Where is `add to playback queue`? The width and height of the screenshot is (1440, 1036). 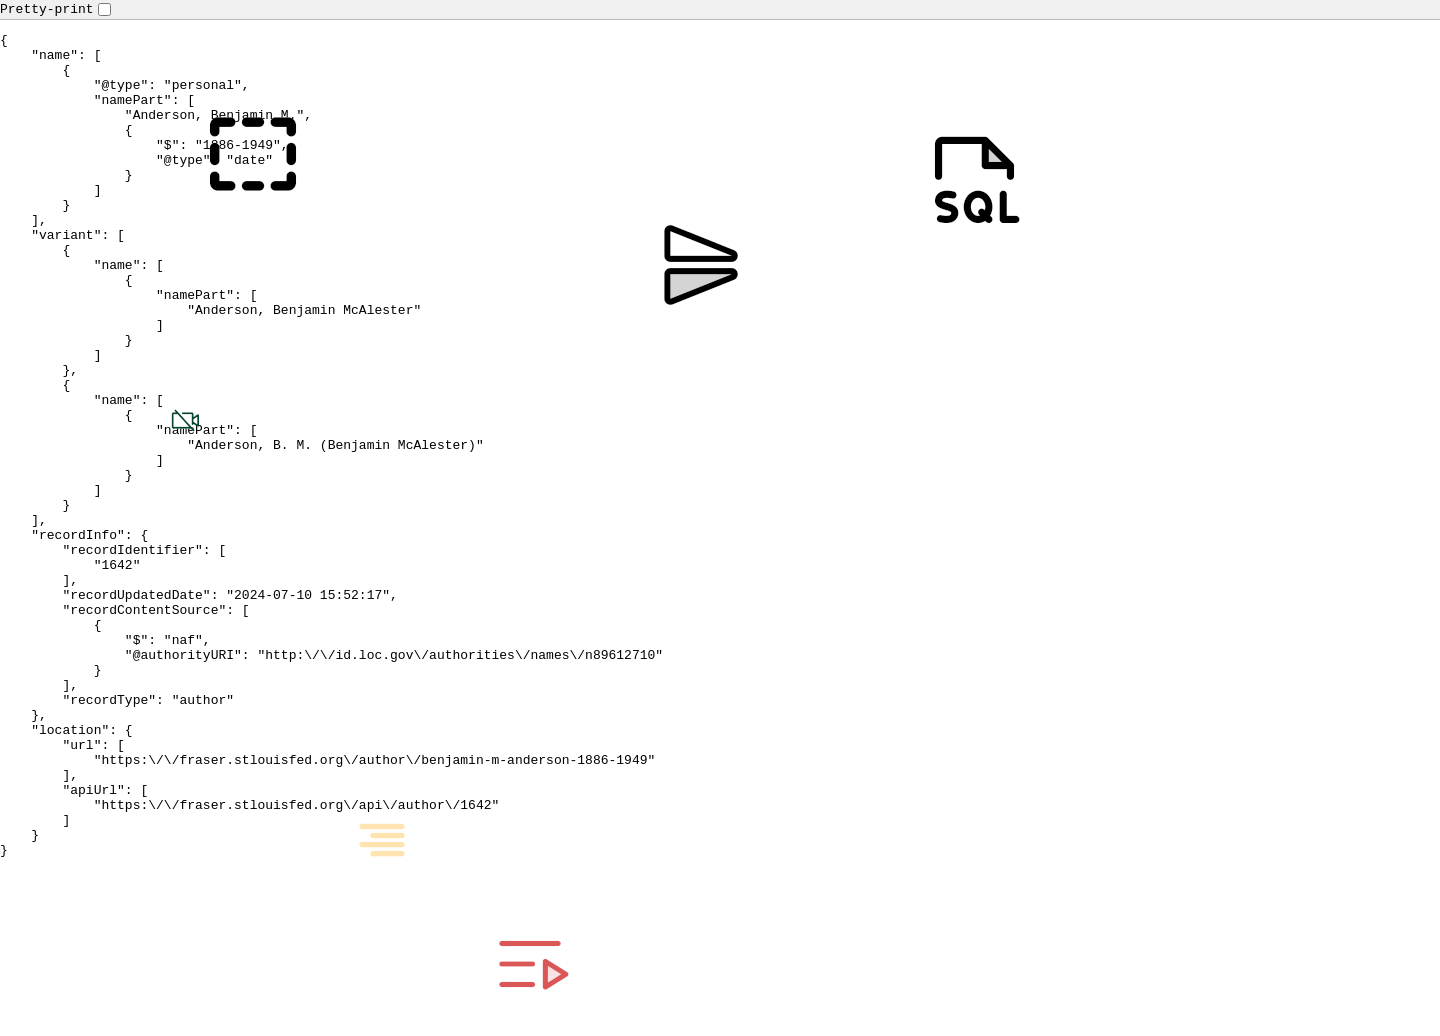
add to playback queue is located at coordinates (530, 964).